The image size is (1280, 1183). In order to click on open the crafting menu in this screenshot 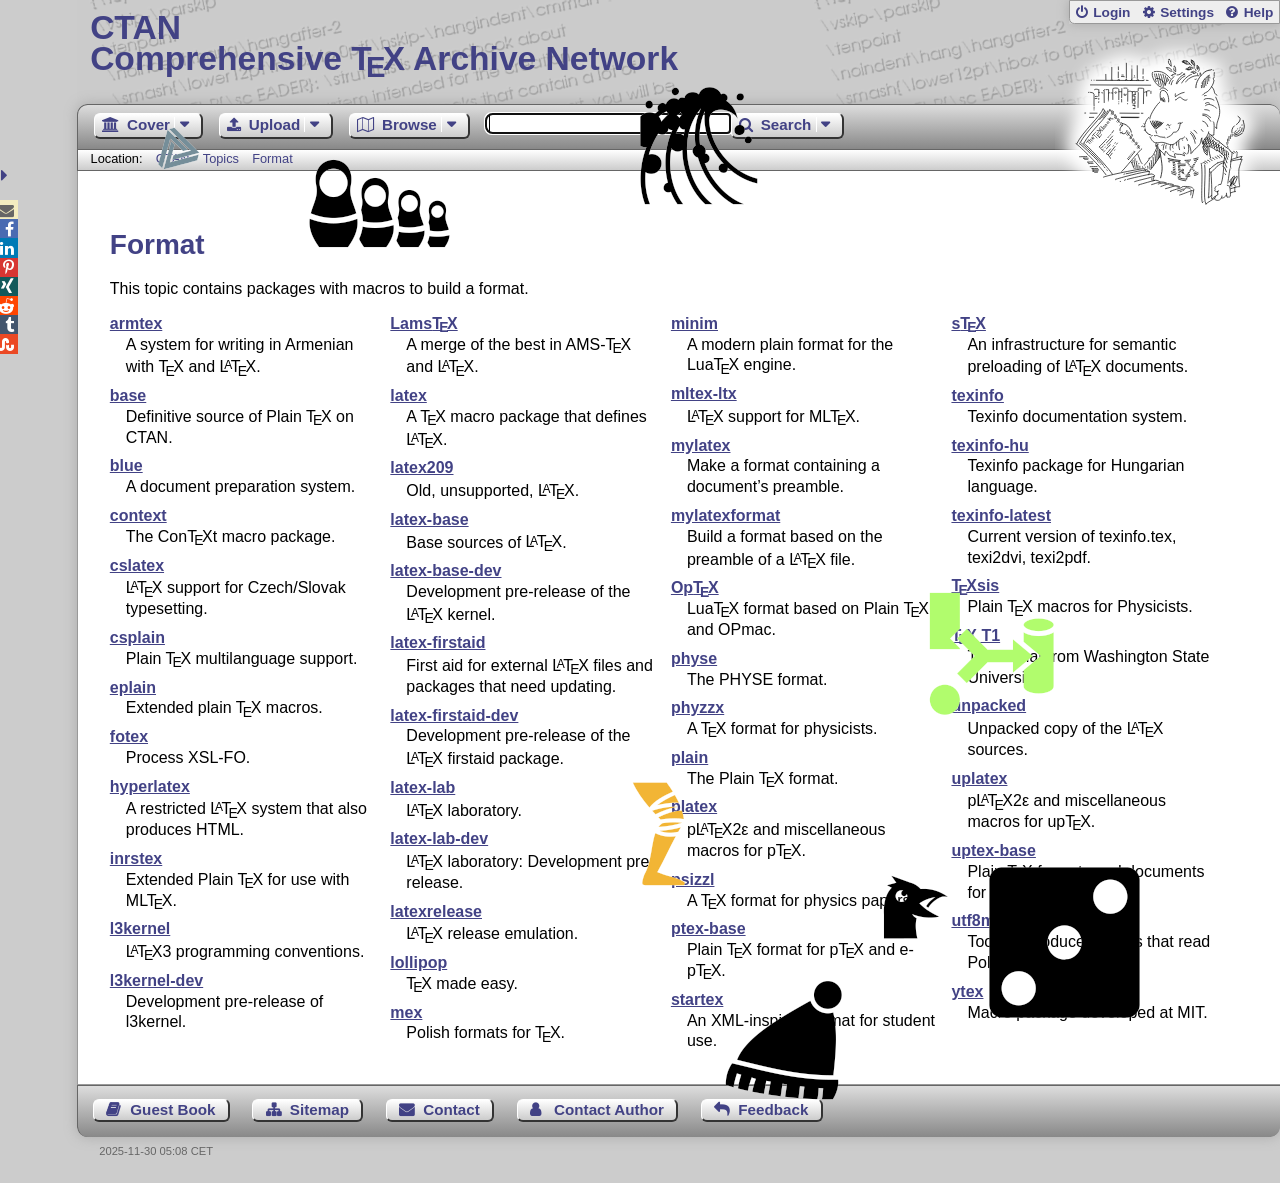, I will do `click(993, 656)`.